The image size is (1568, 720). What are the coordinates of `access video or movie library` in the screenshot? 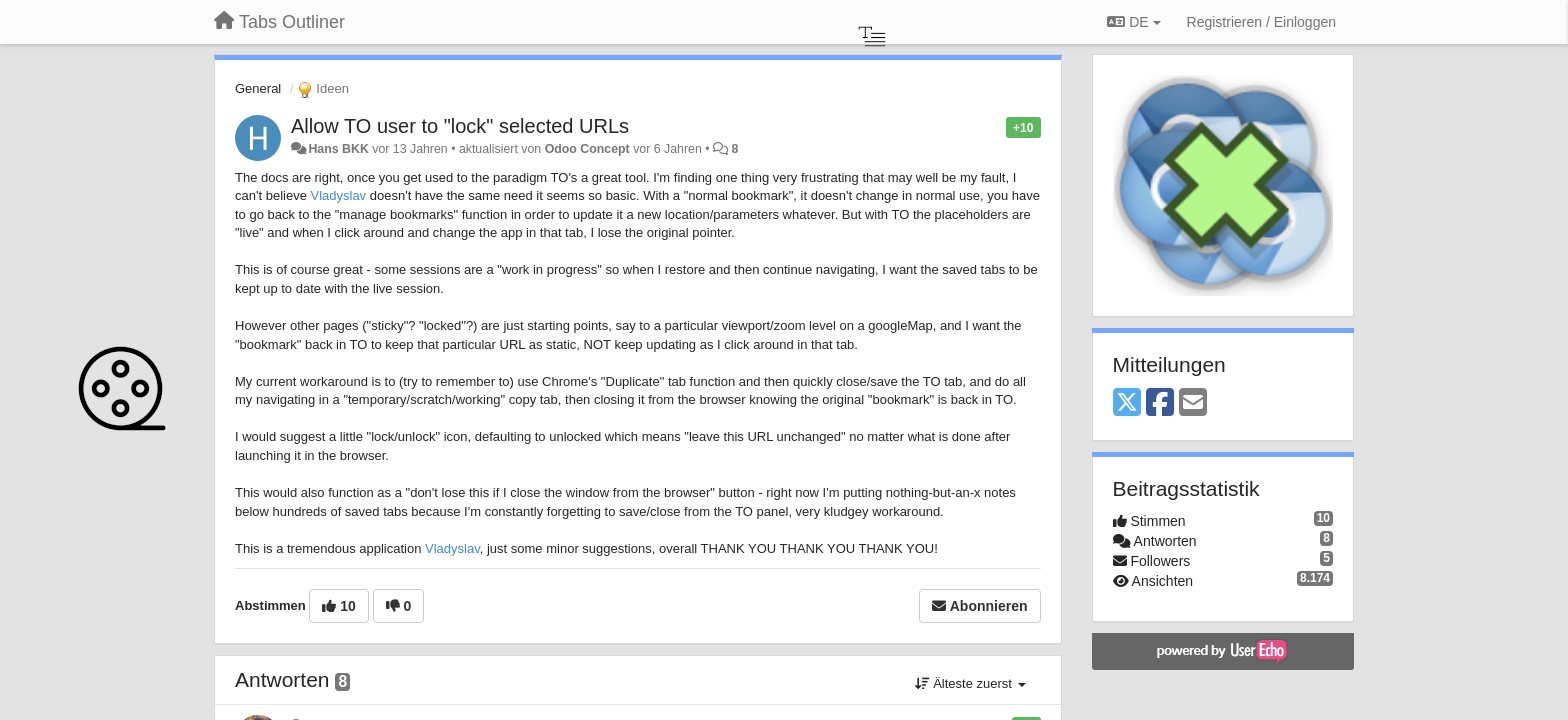 It's located at (120, 388).